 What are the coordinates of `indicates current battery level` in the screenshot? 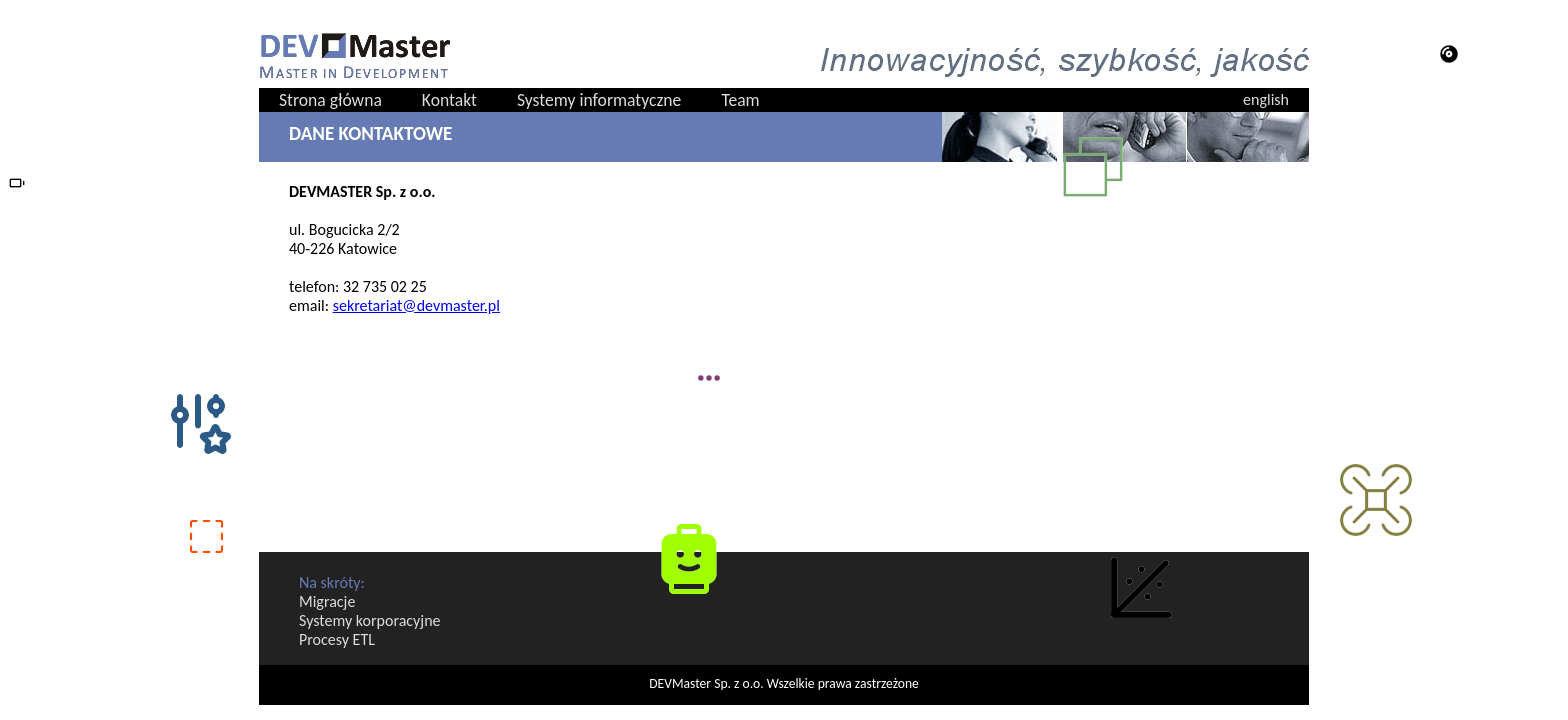 It's located at (17, 183).